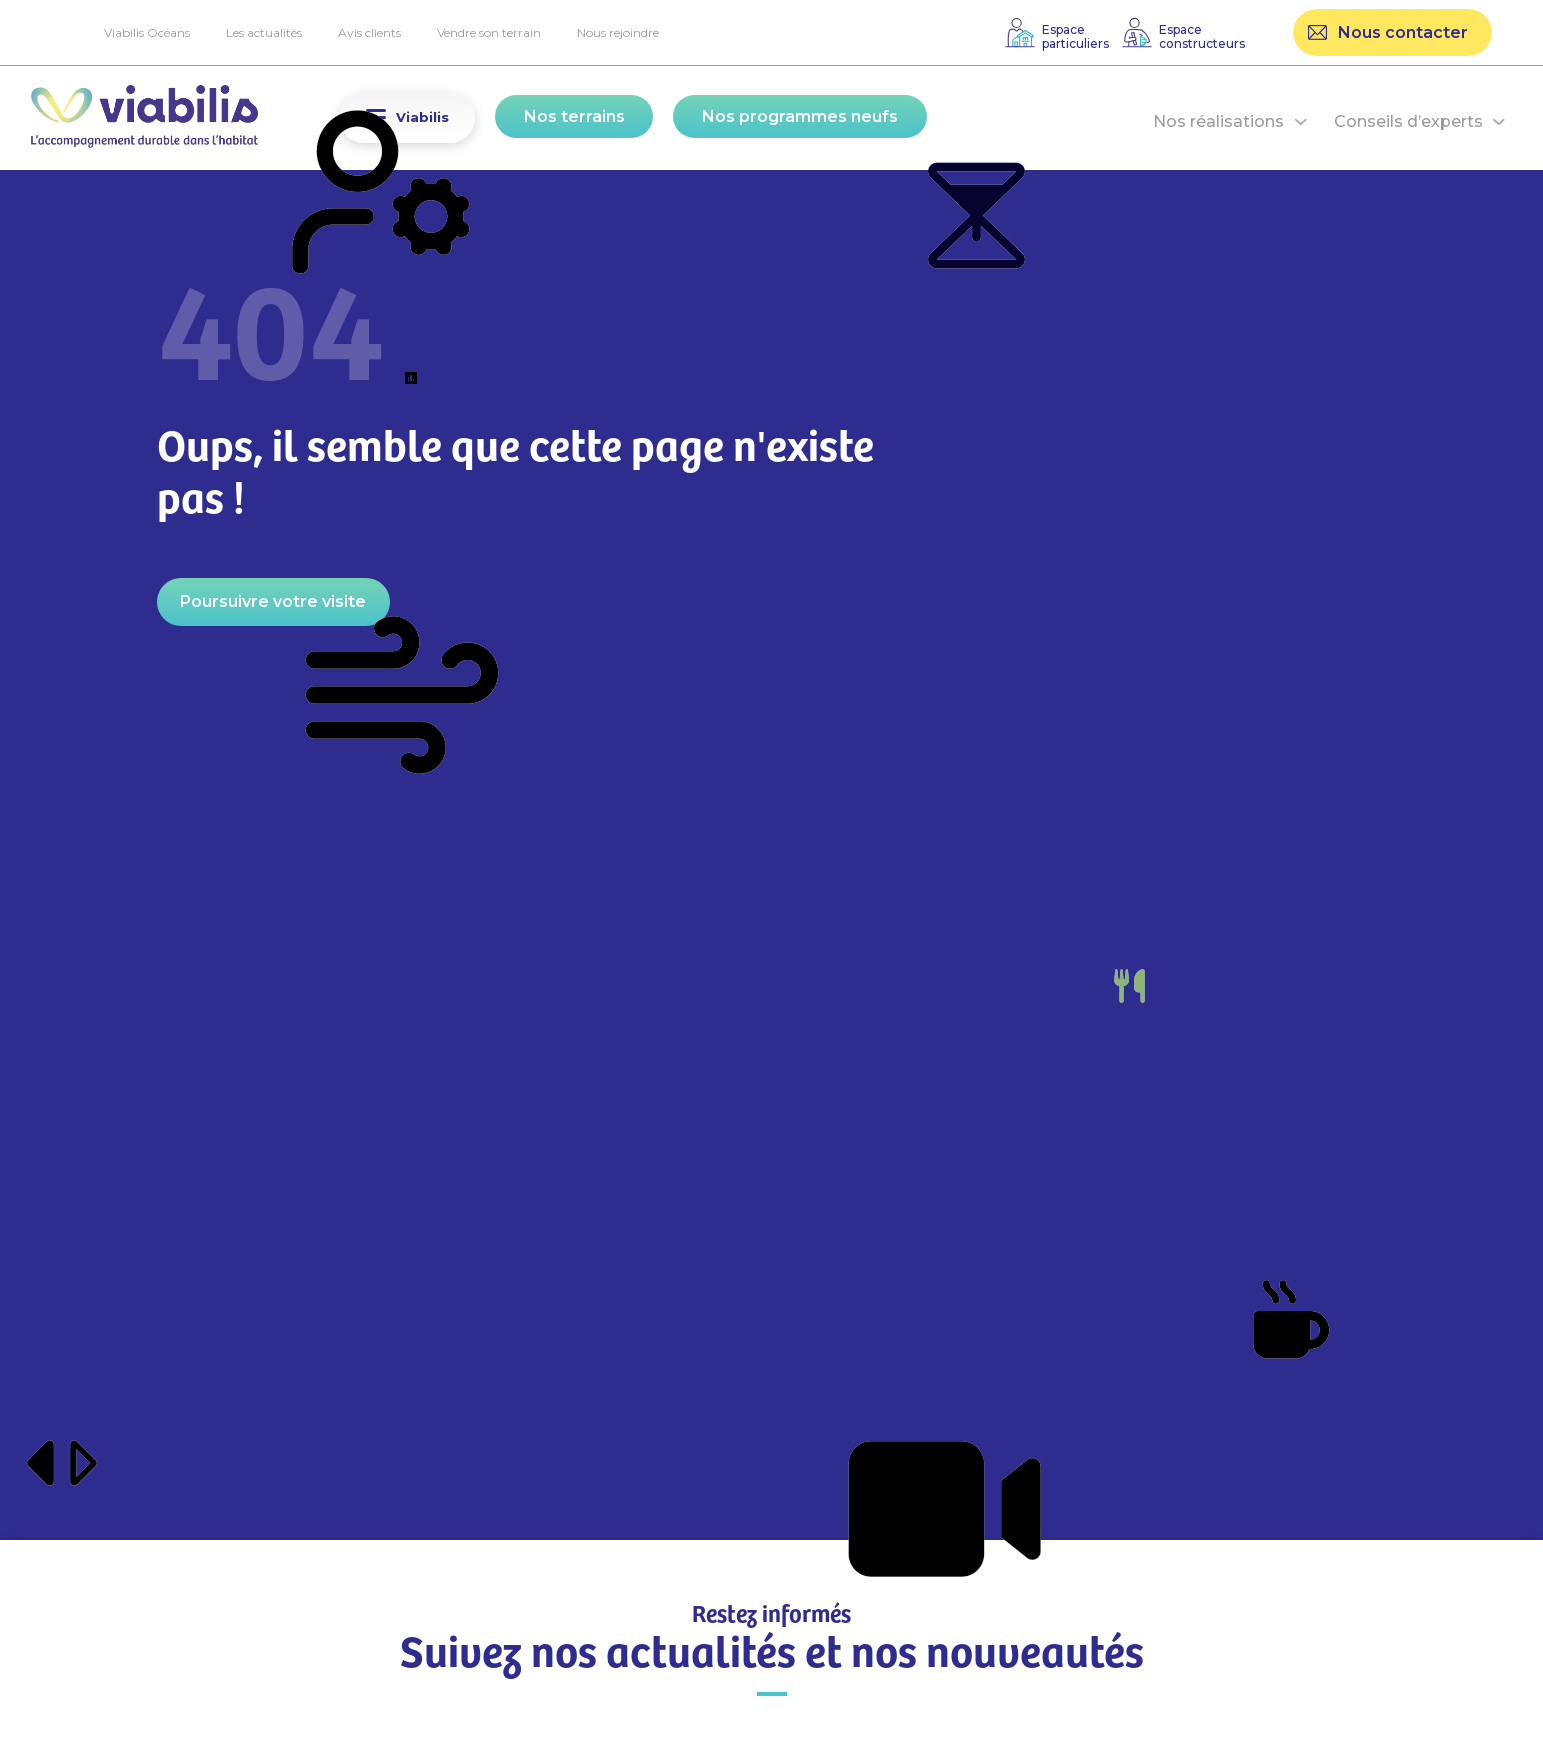  Describe the element at coordinates (1286, 1320) in the screenshot. I see `take a coffee break or pause timer` at that location.